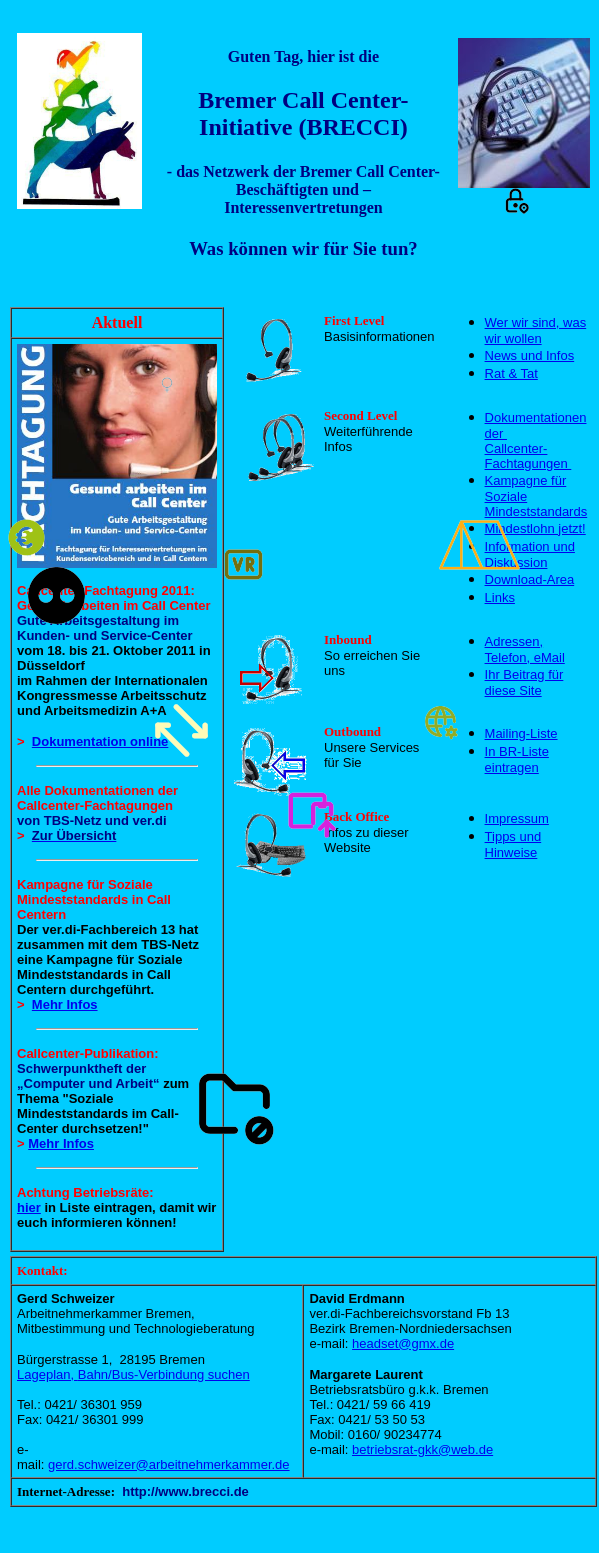 This screenshot has height=1553, width=599. Describe the element at coordinates (440, 721) in the screenshot. I see `configure global or regional settings` at that location.